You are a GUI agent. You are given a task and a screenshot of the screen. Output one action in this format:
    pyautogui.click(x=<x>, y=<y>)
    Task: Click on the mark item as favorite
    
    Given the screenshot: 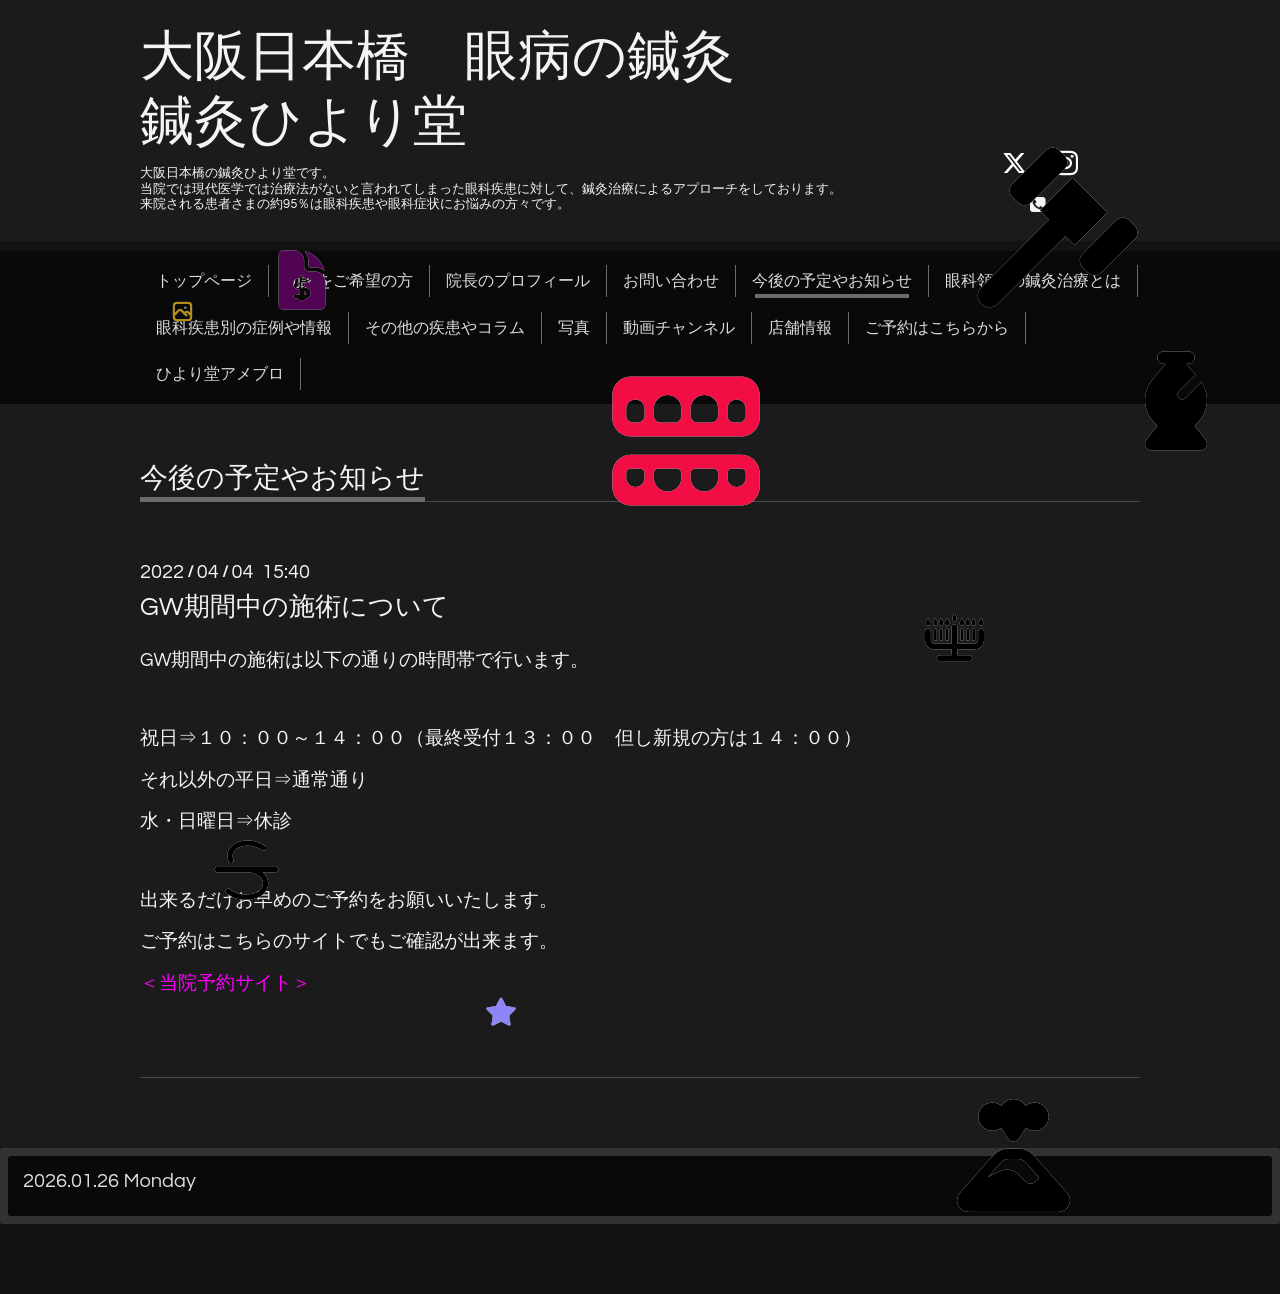 What is the action you would take?
    pyautogui.click(x=501, y=1013)
    